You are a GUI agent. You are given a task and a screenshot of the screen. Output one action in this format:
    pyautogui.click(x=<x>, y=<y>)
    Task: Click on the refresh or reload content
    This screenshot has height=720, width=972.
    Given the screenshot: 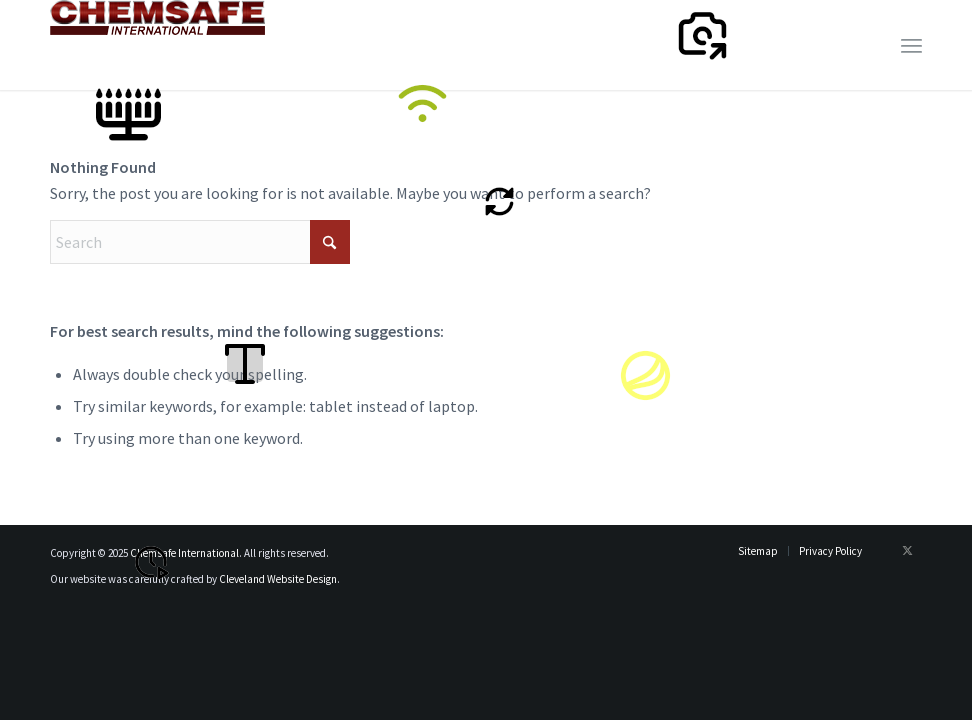 What is the action you would take?
    pyautogui.click(x=499, y=201)
    